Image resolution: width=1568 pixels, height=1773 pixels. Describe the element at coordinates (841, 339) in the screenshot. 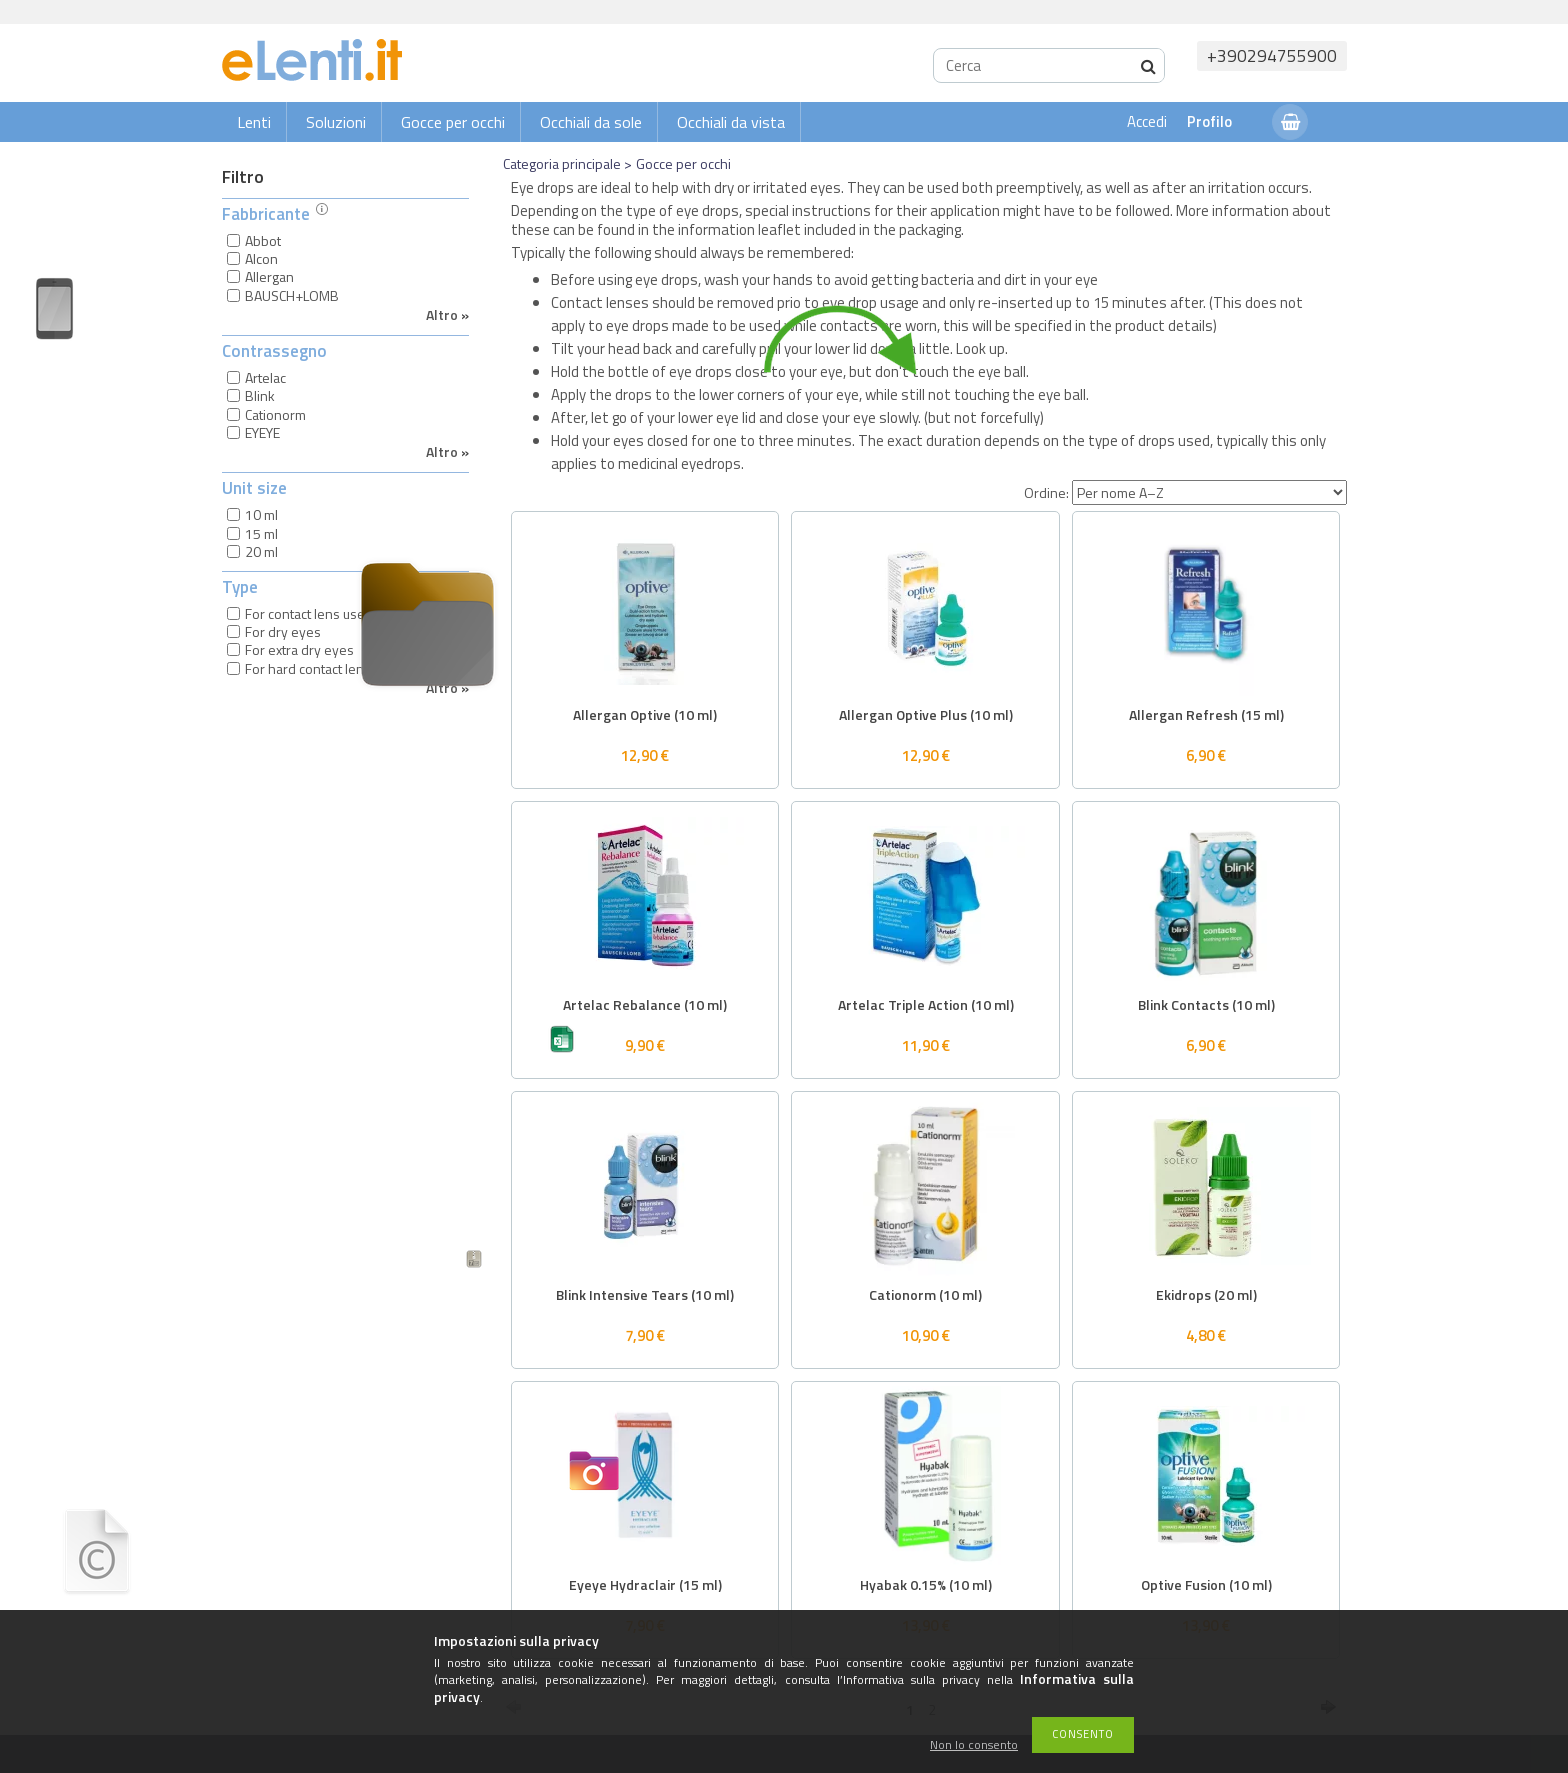

I see `redo the last undone action` at that location.